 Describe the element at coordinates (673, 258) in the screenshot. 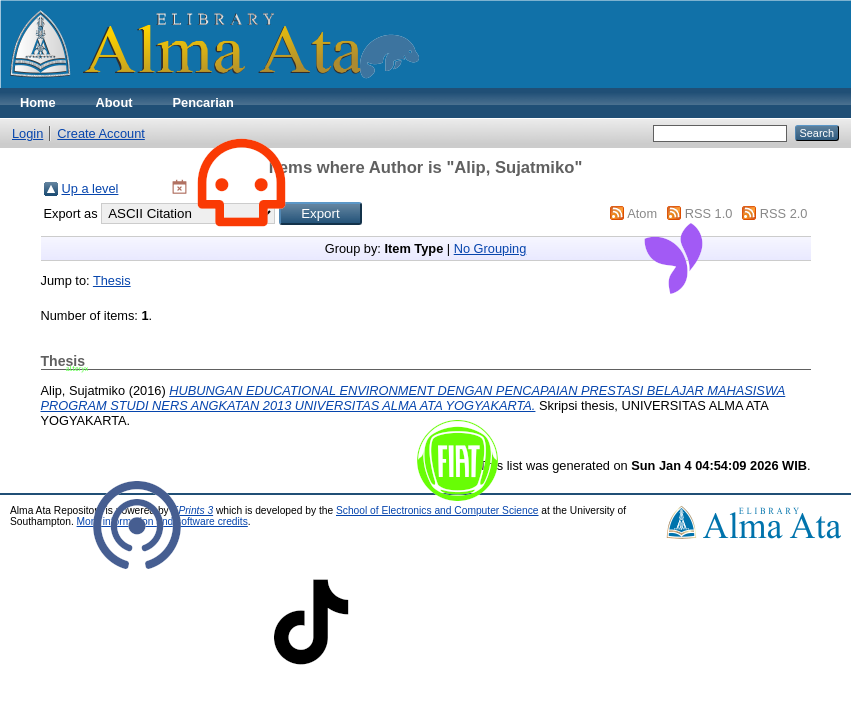

I see `yii php framework logo` at that location.